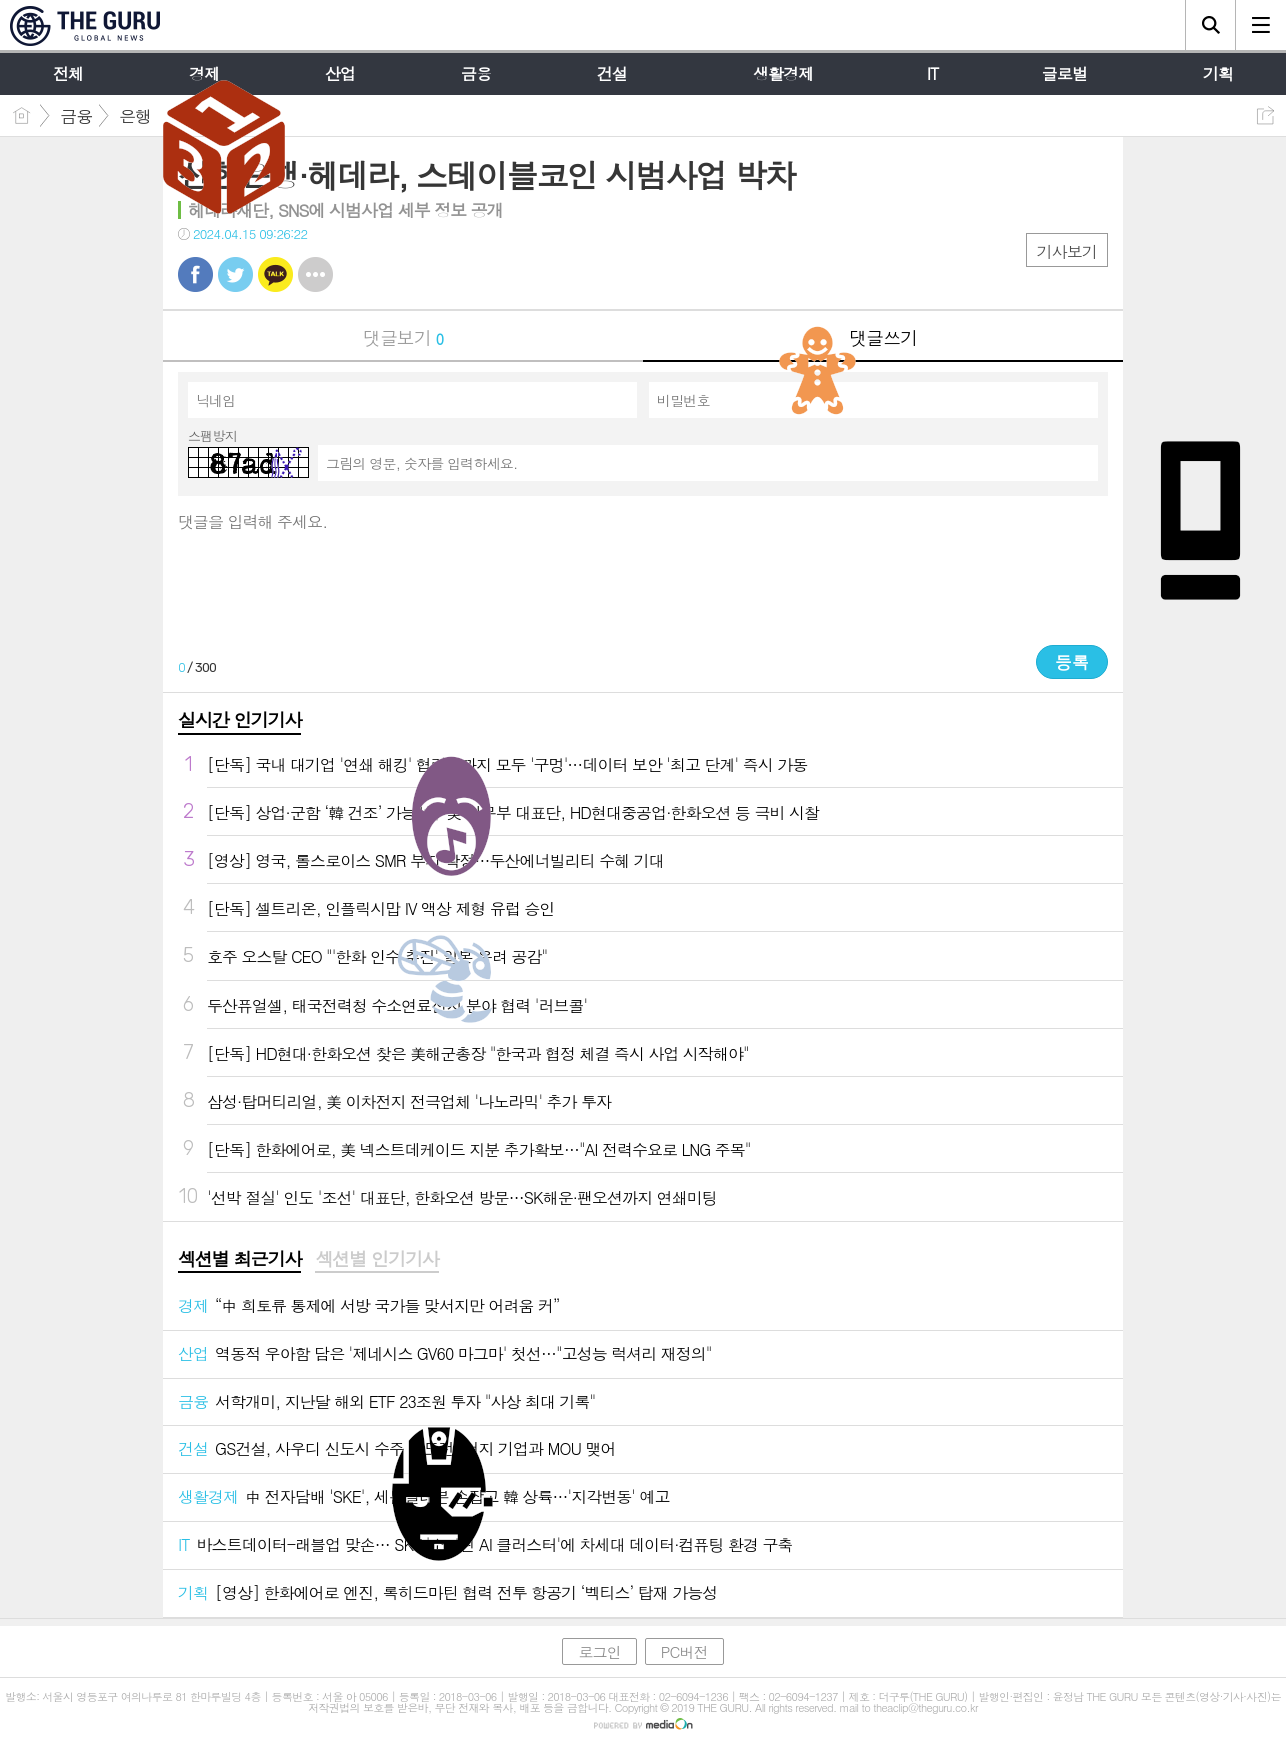  What do you see at coordinates (439, 1494) in the screenshot?
I see `access cyborg or android character options` at bounding box center [439, 1494].